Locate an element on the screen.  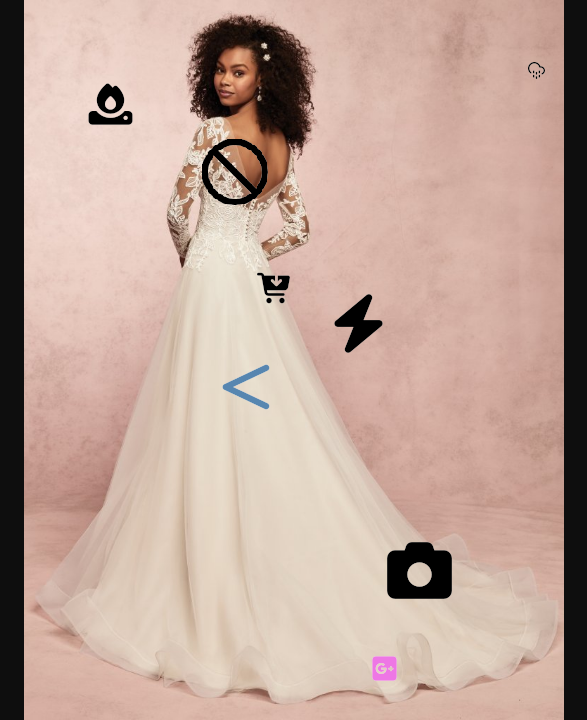
take a photo is located at coordinates (419, 570).